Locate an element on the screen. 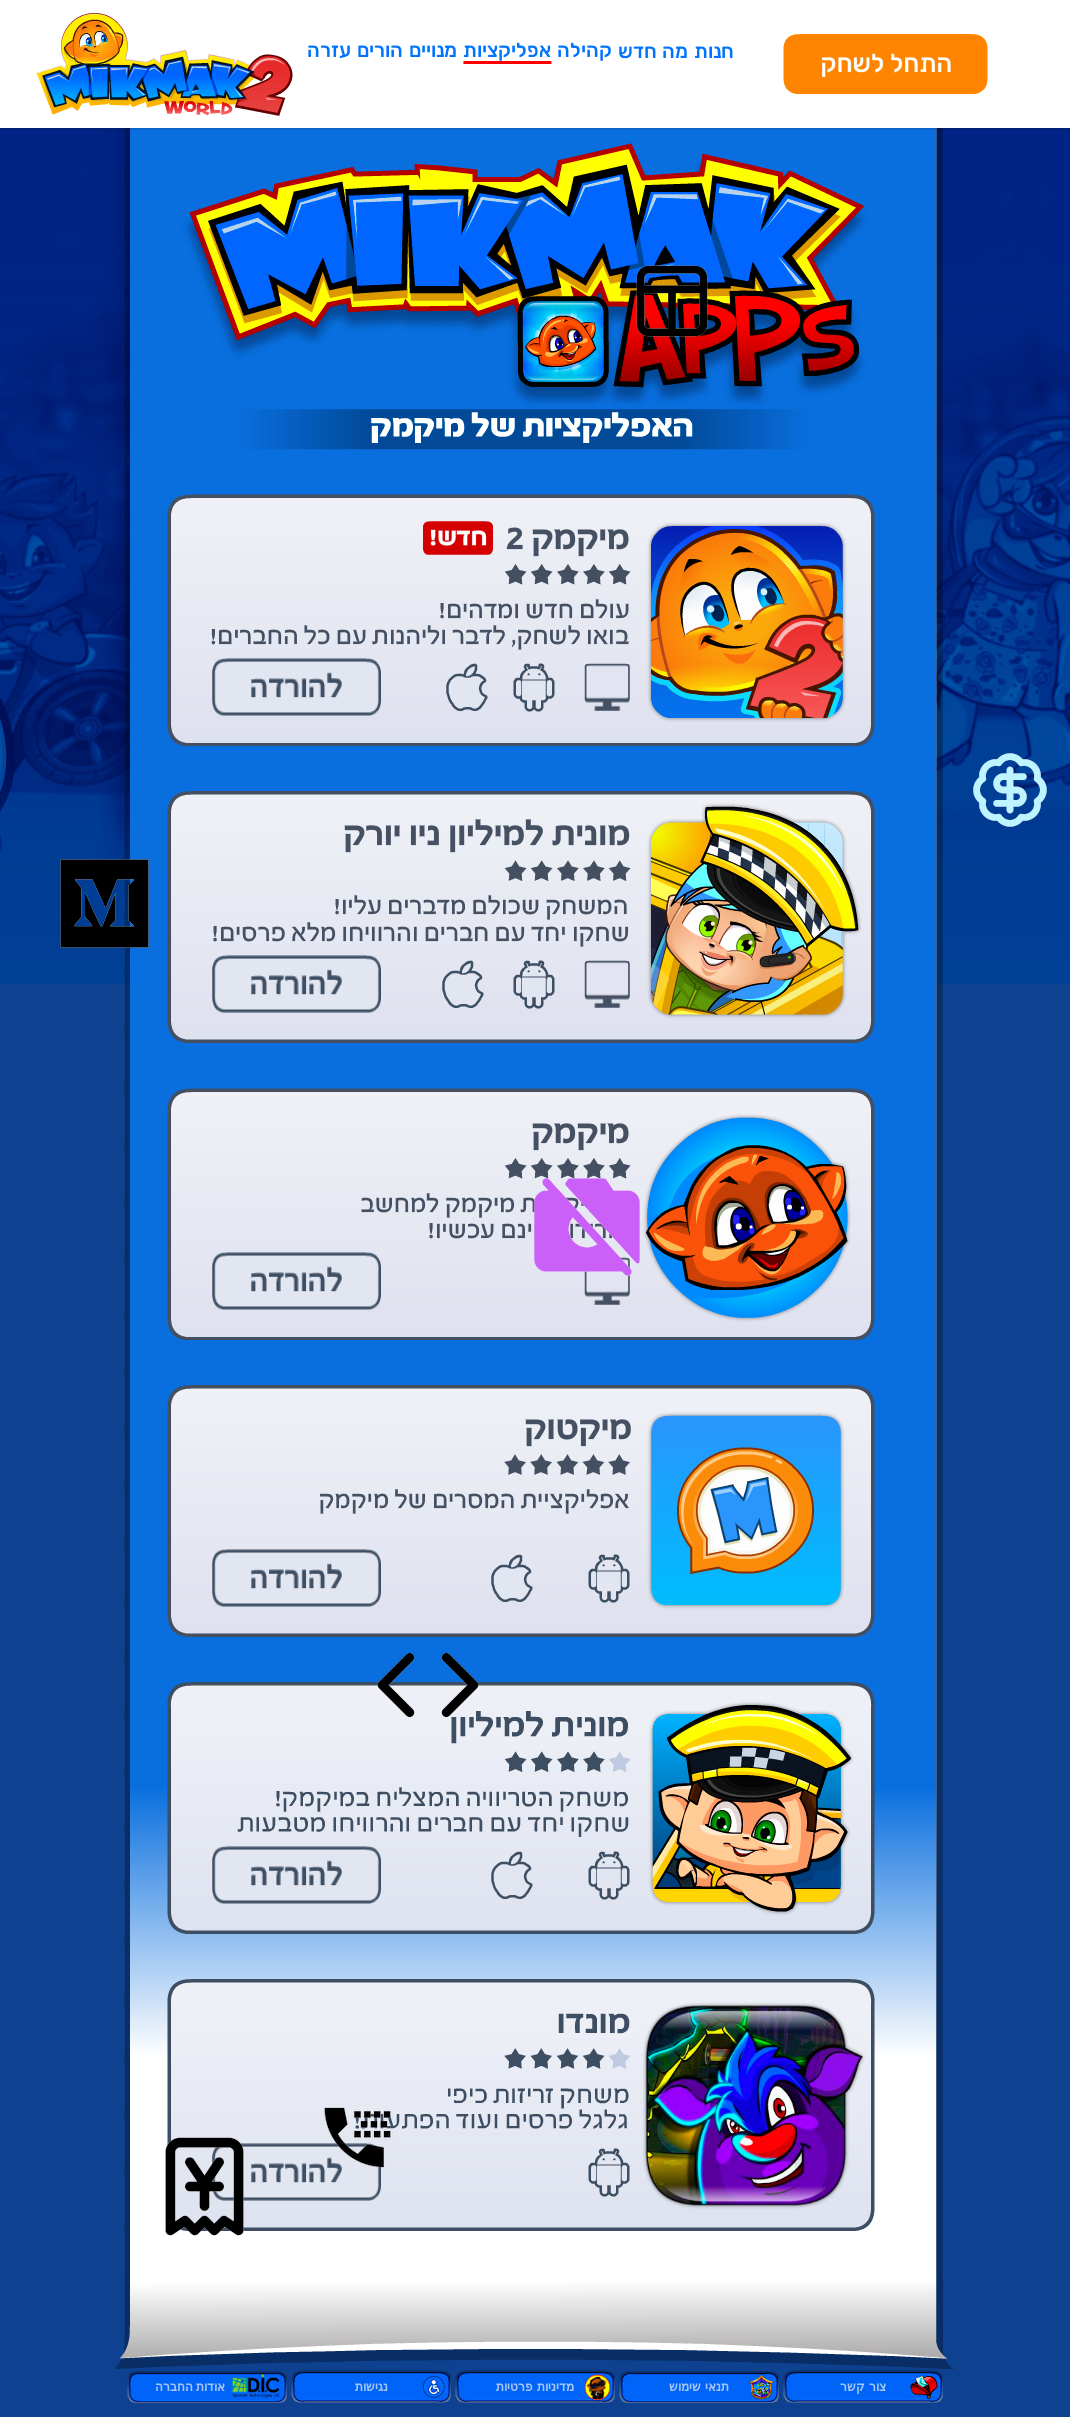  view receipt in yuan currency is located at coordinates (204, 2186).